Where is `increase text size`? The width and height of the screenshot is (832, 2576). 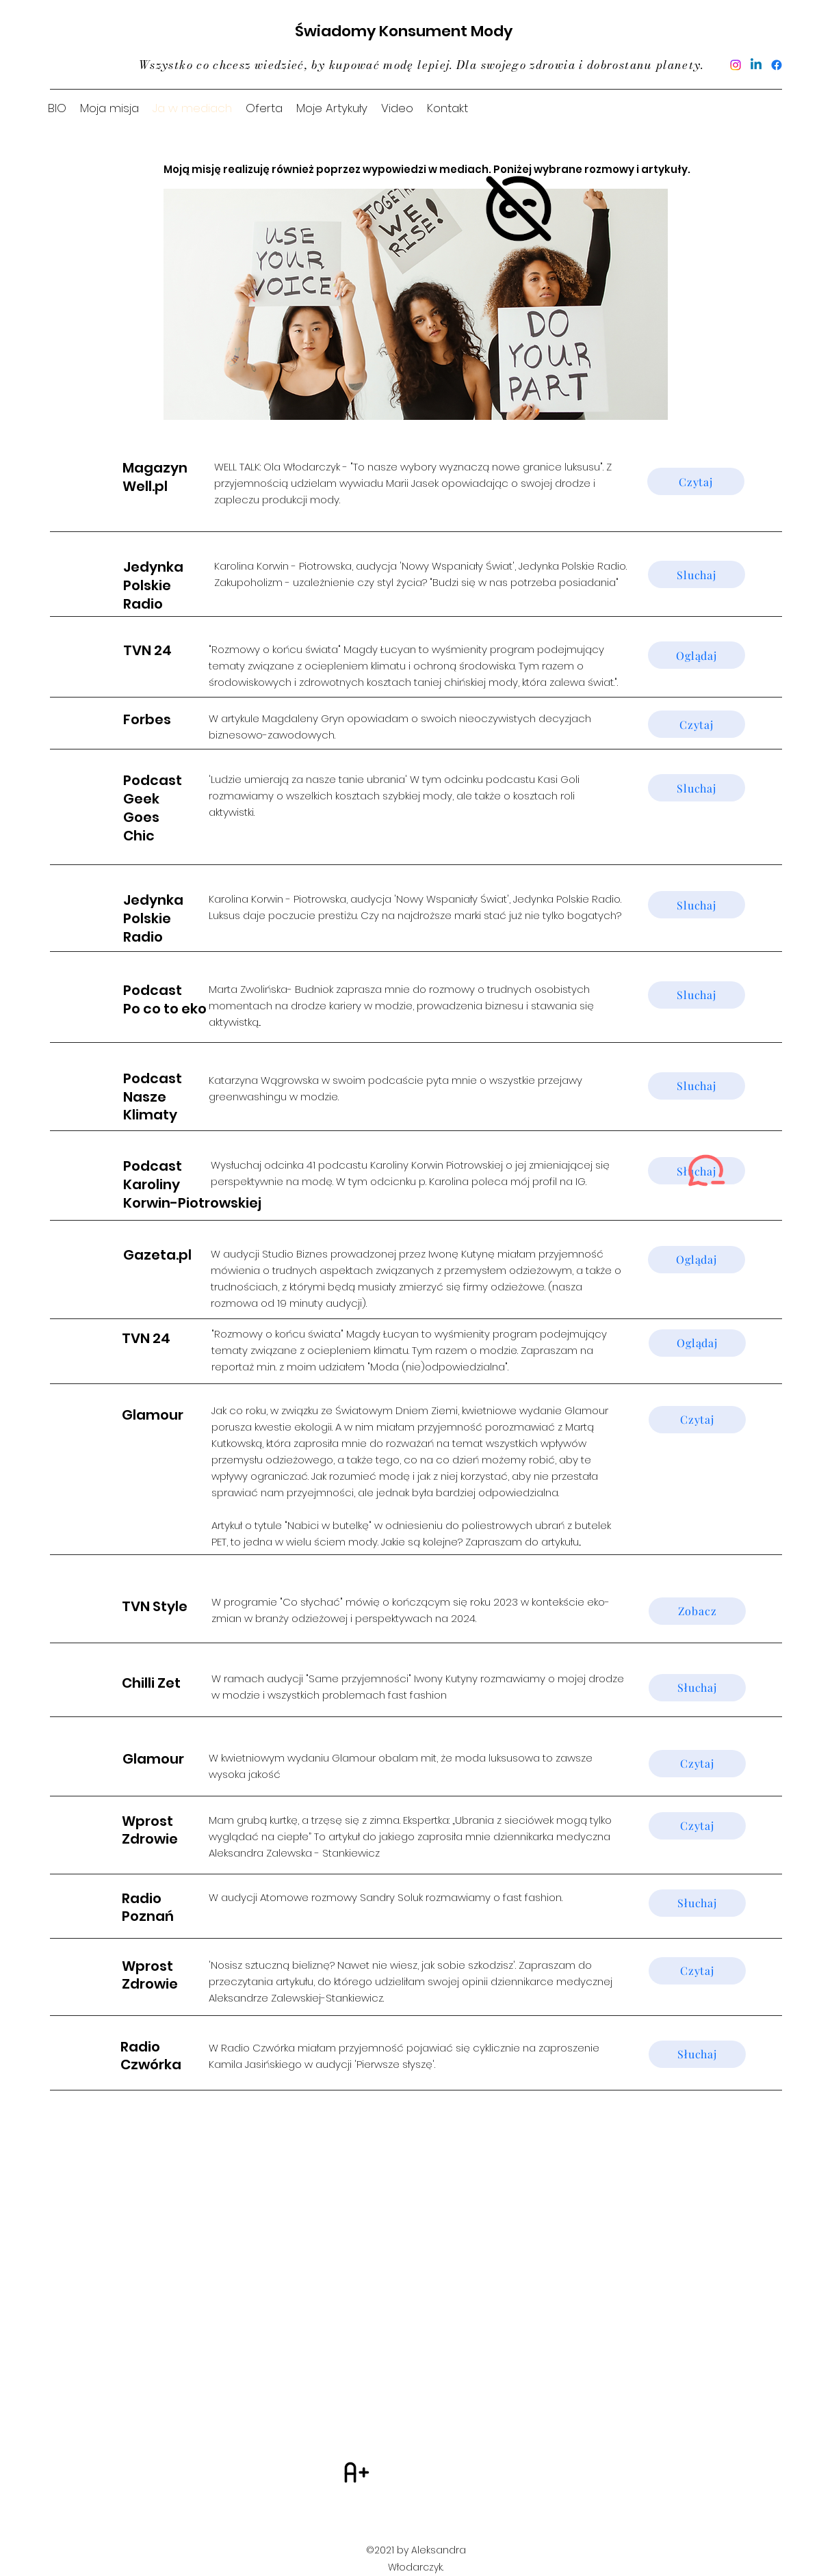 increase text size is located at coordinates (356, 2472).